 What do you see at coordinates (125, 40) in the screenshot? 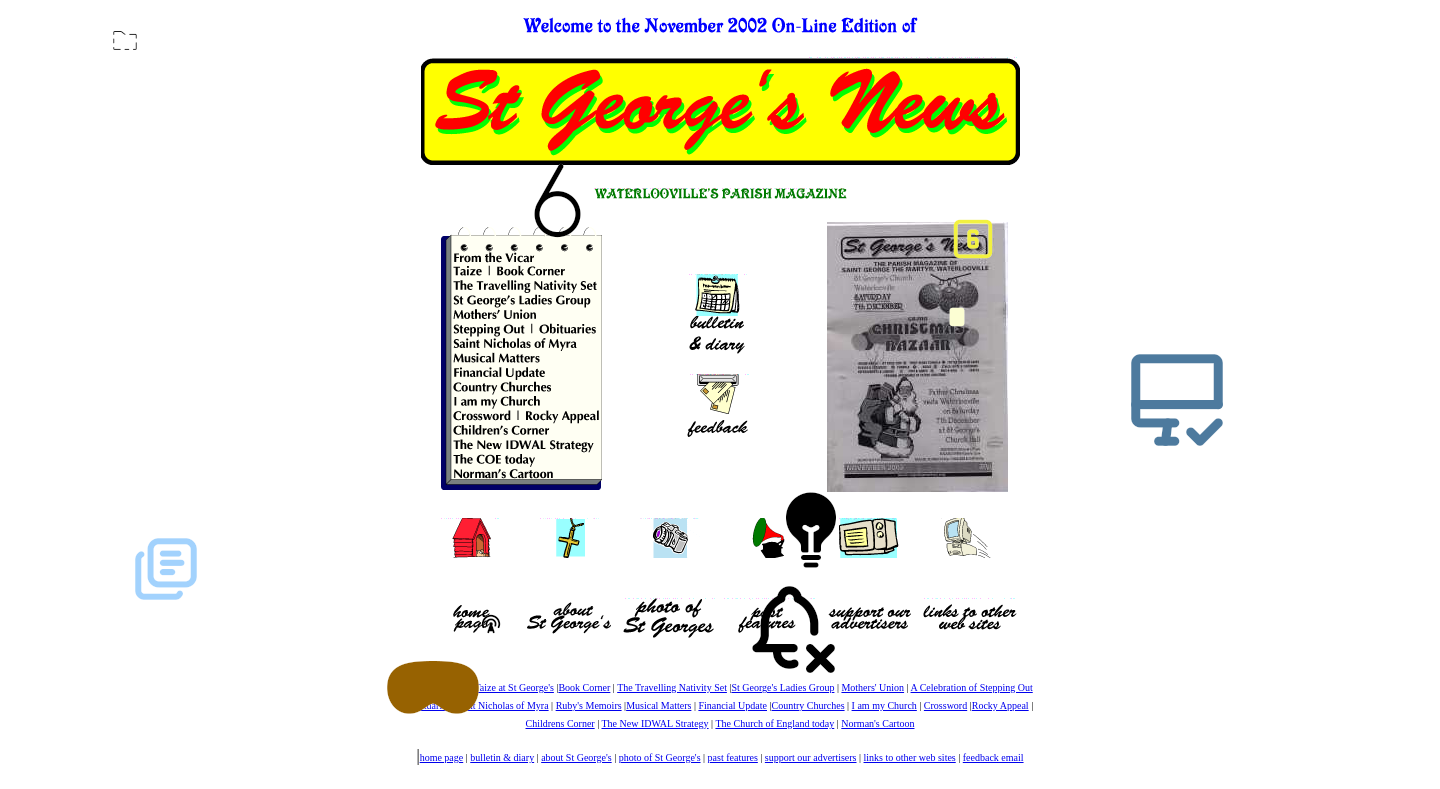
I see `empty or placeholder folder` at bounding box center [125, 40].